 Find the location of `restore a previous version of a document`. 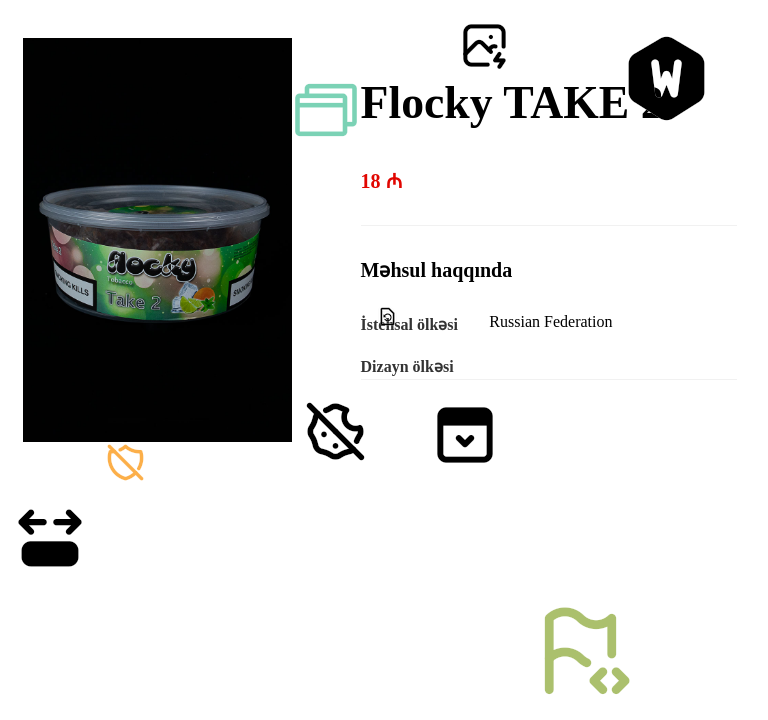

restore a previous version of a document is located at coordinates (387, 316).